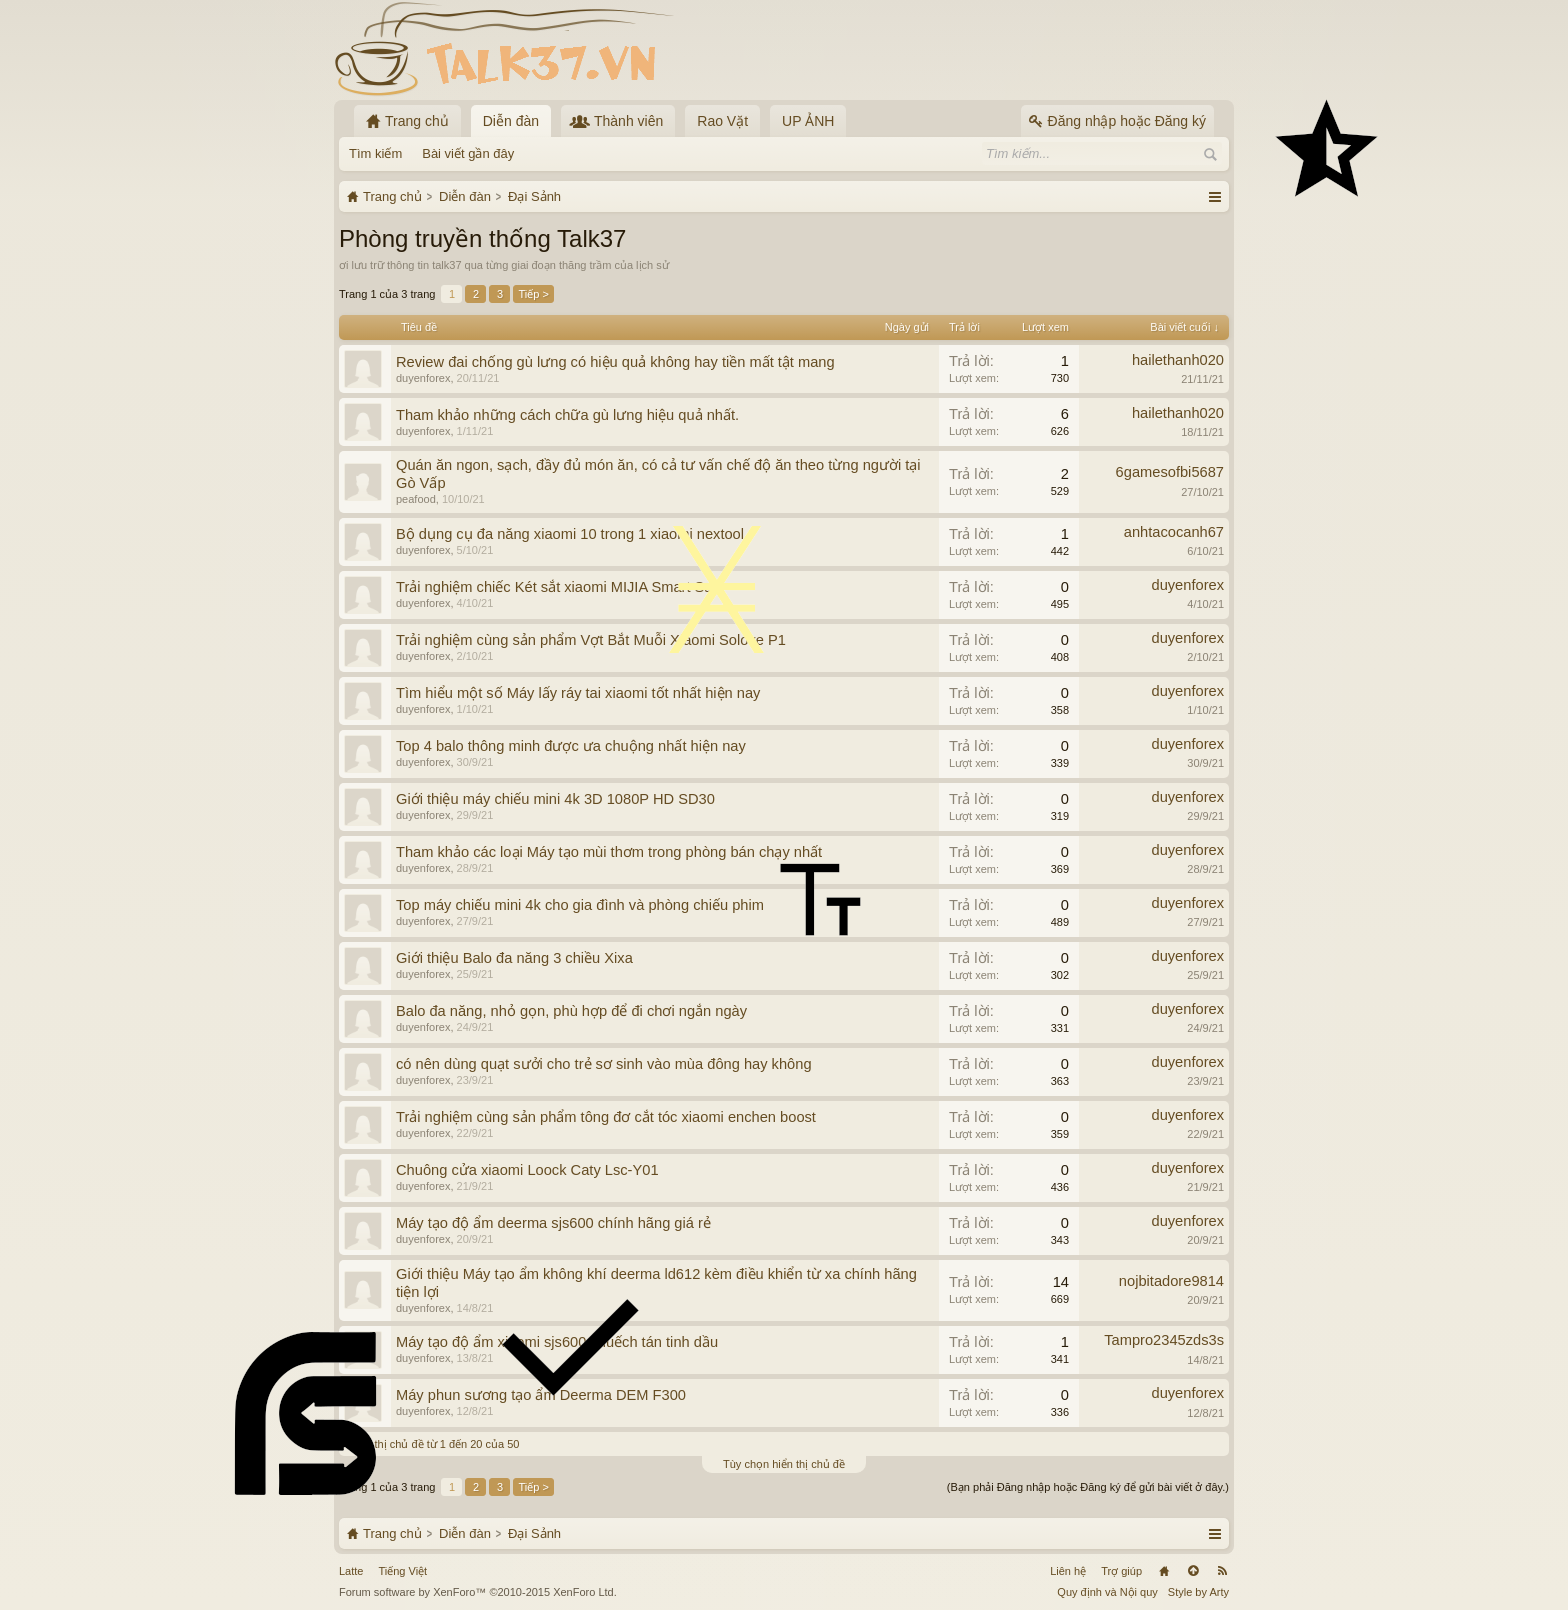  What do you see at coordinates (716, 589) in the screenshot?
I see `nano cryptocurrency logo` at bounding box center [716, 589].